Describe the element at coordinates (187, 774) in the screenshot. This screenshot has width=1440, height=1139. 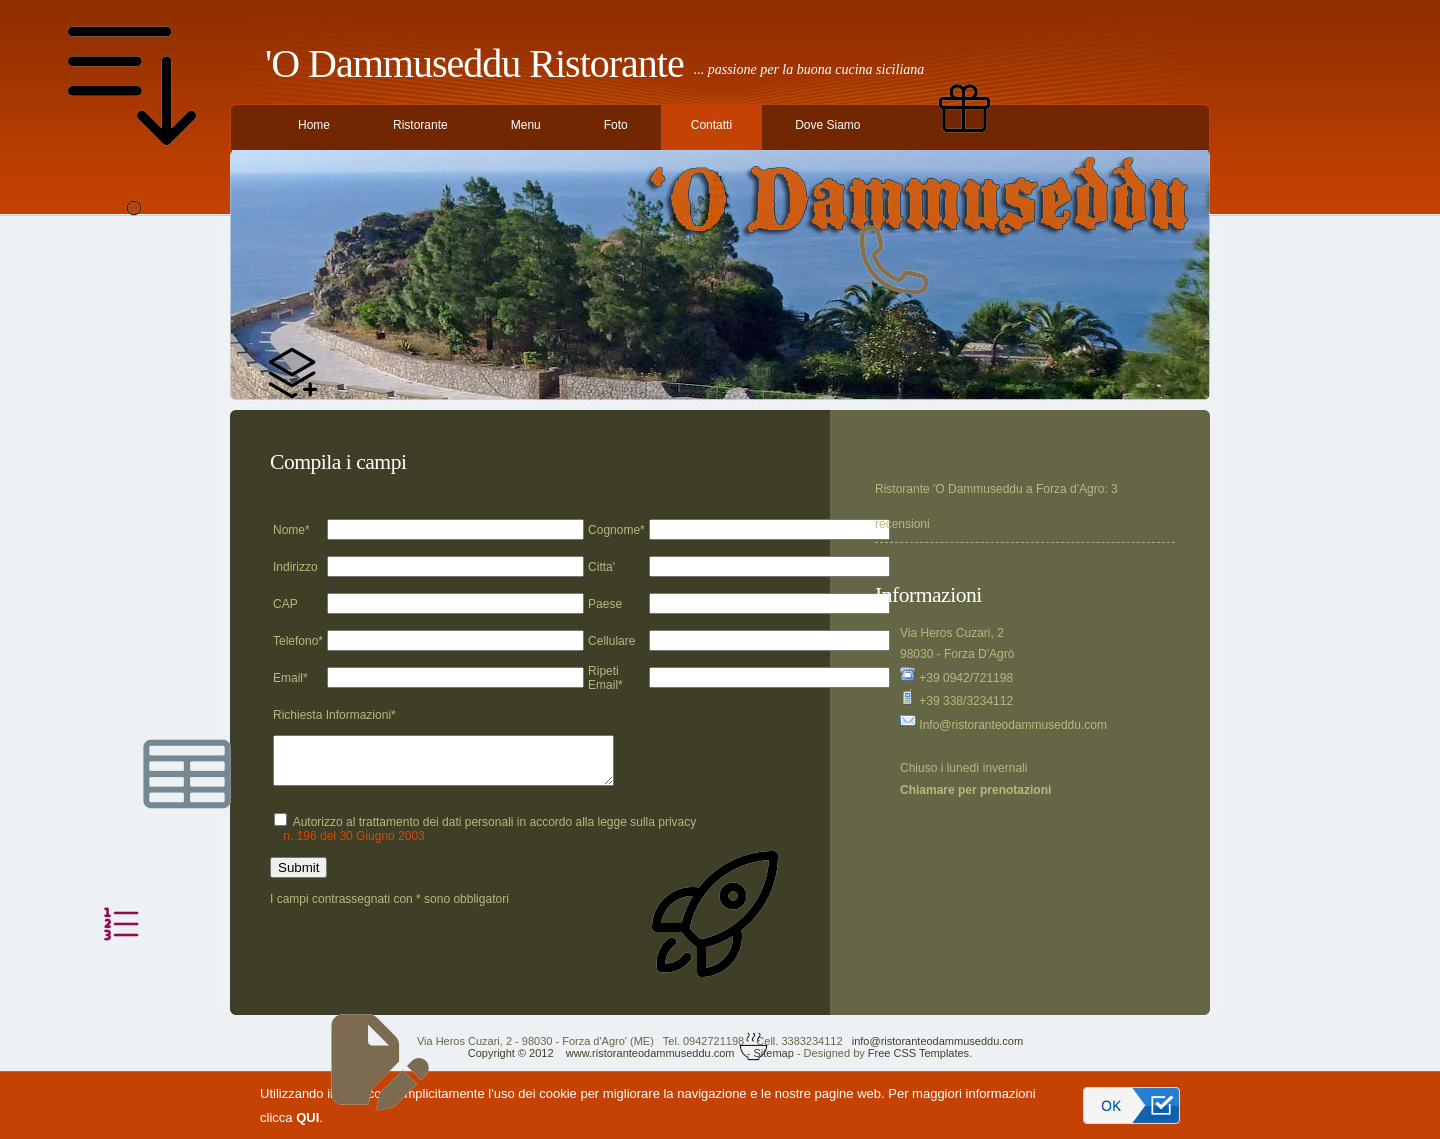
I see `view data in table format` at that location.